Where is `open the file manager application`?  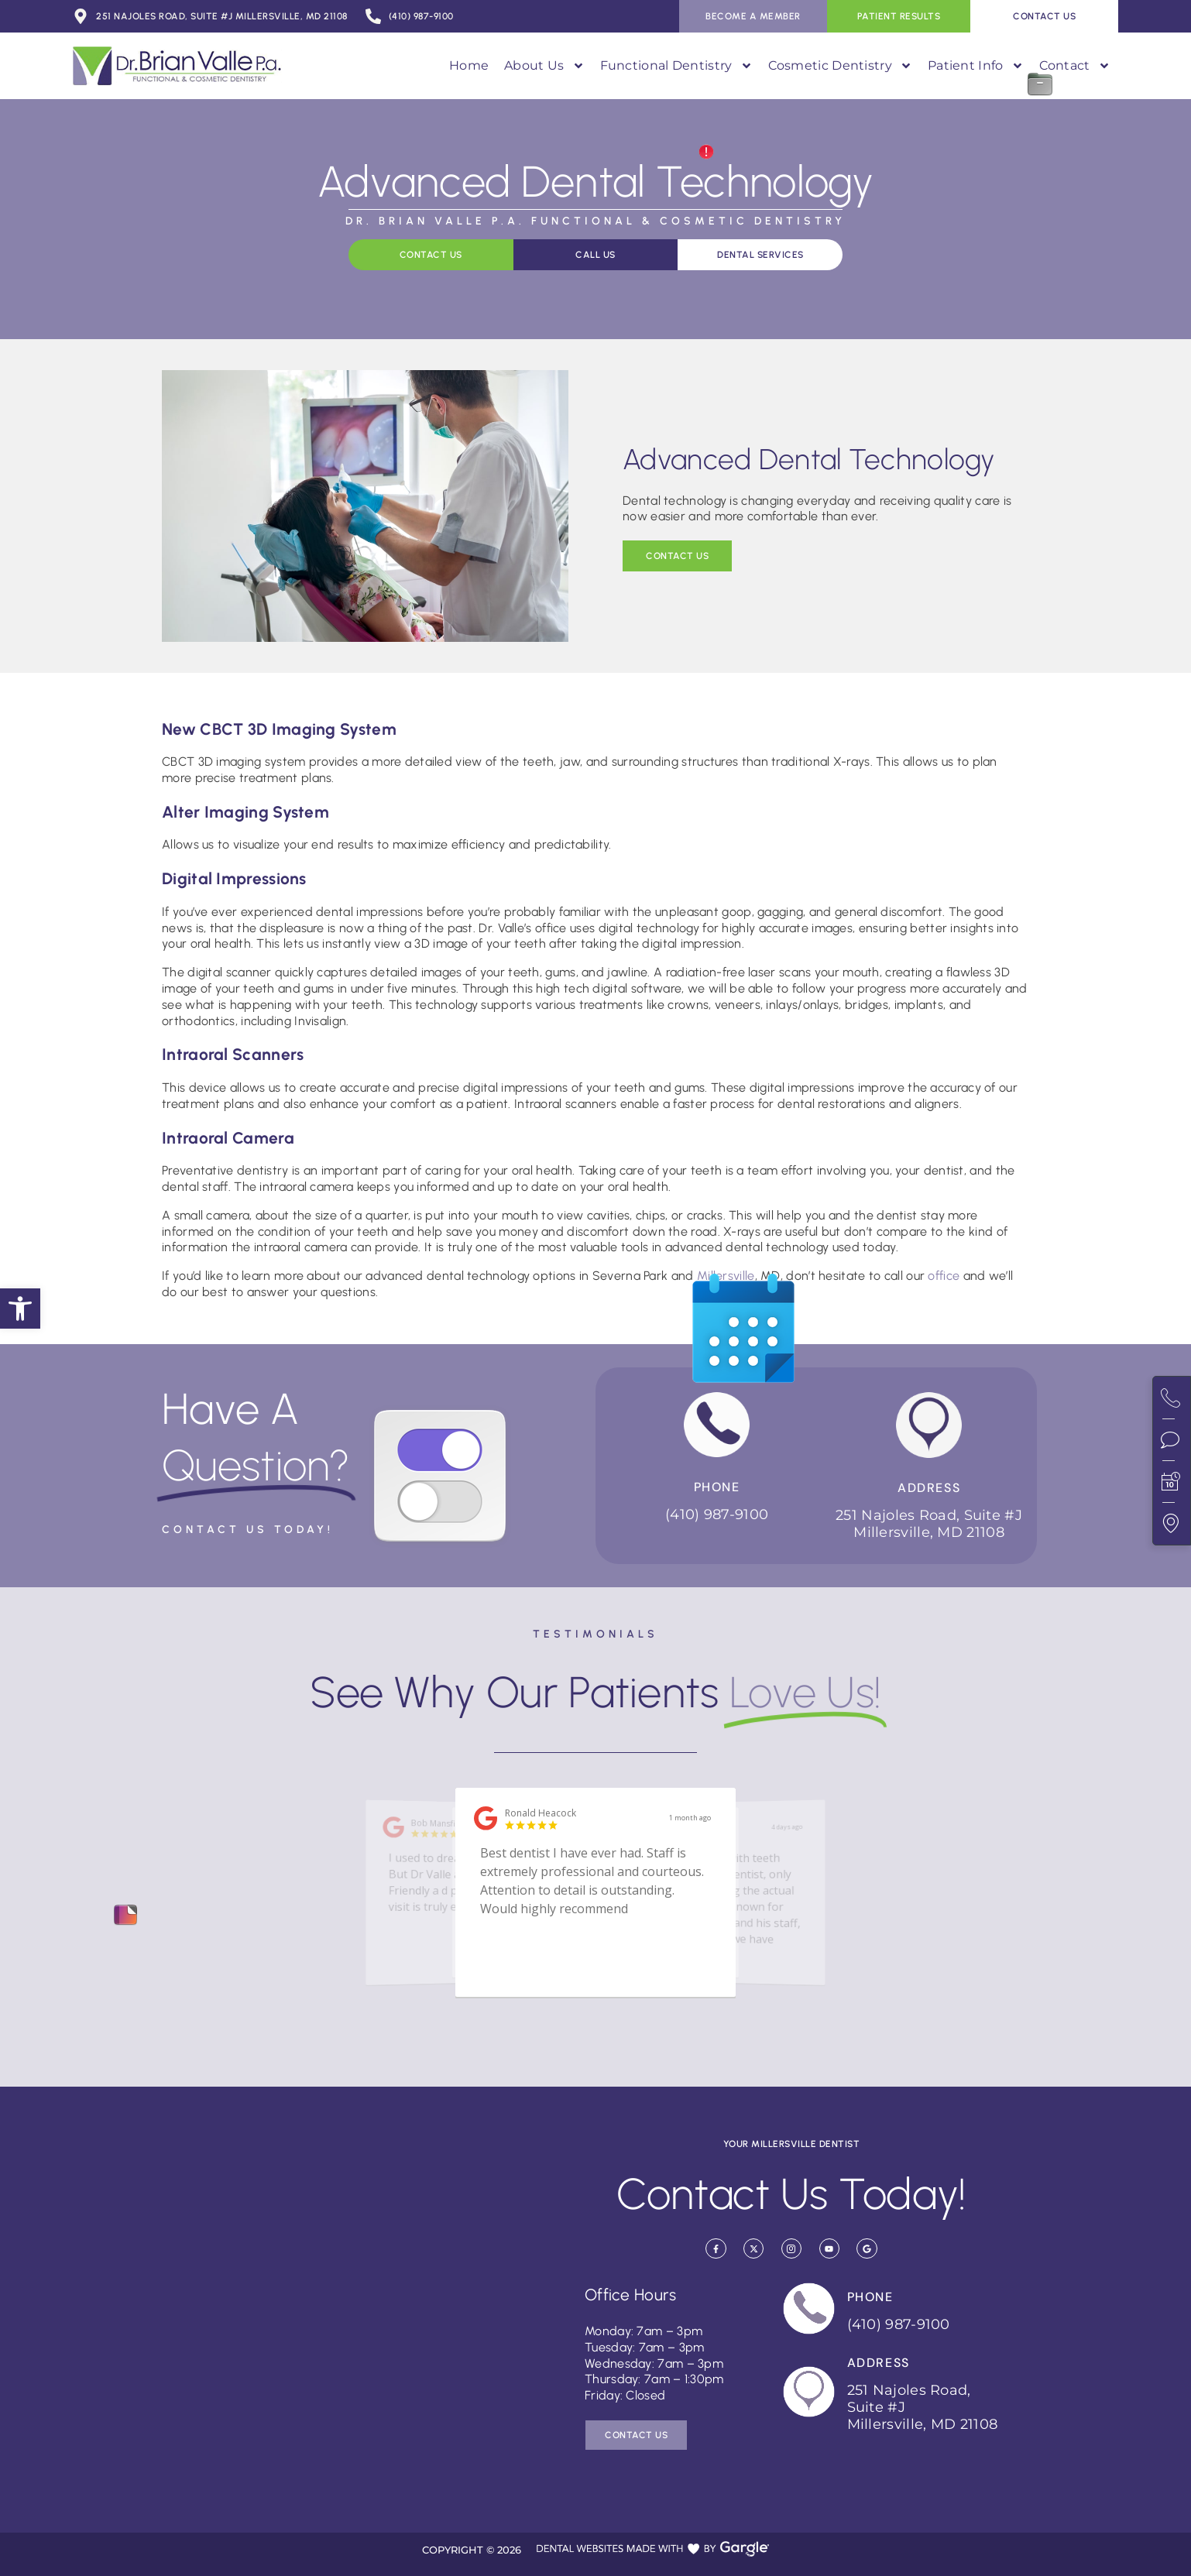
open the file manager application is located at coordinates (1040, 84).